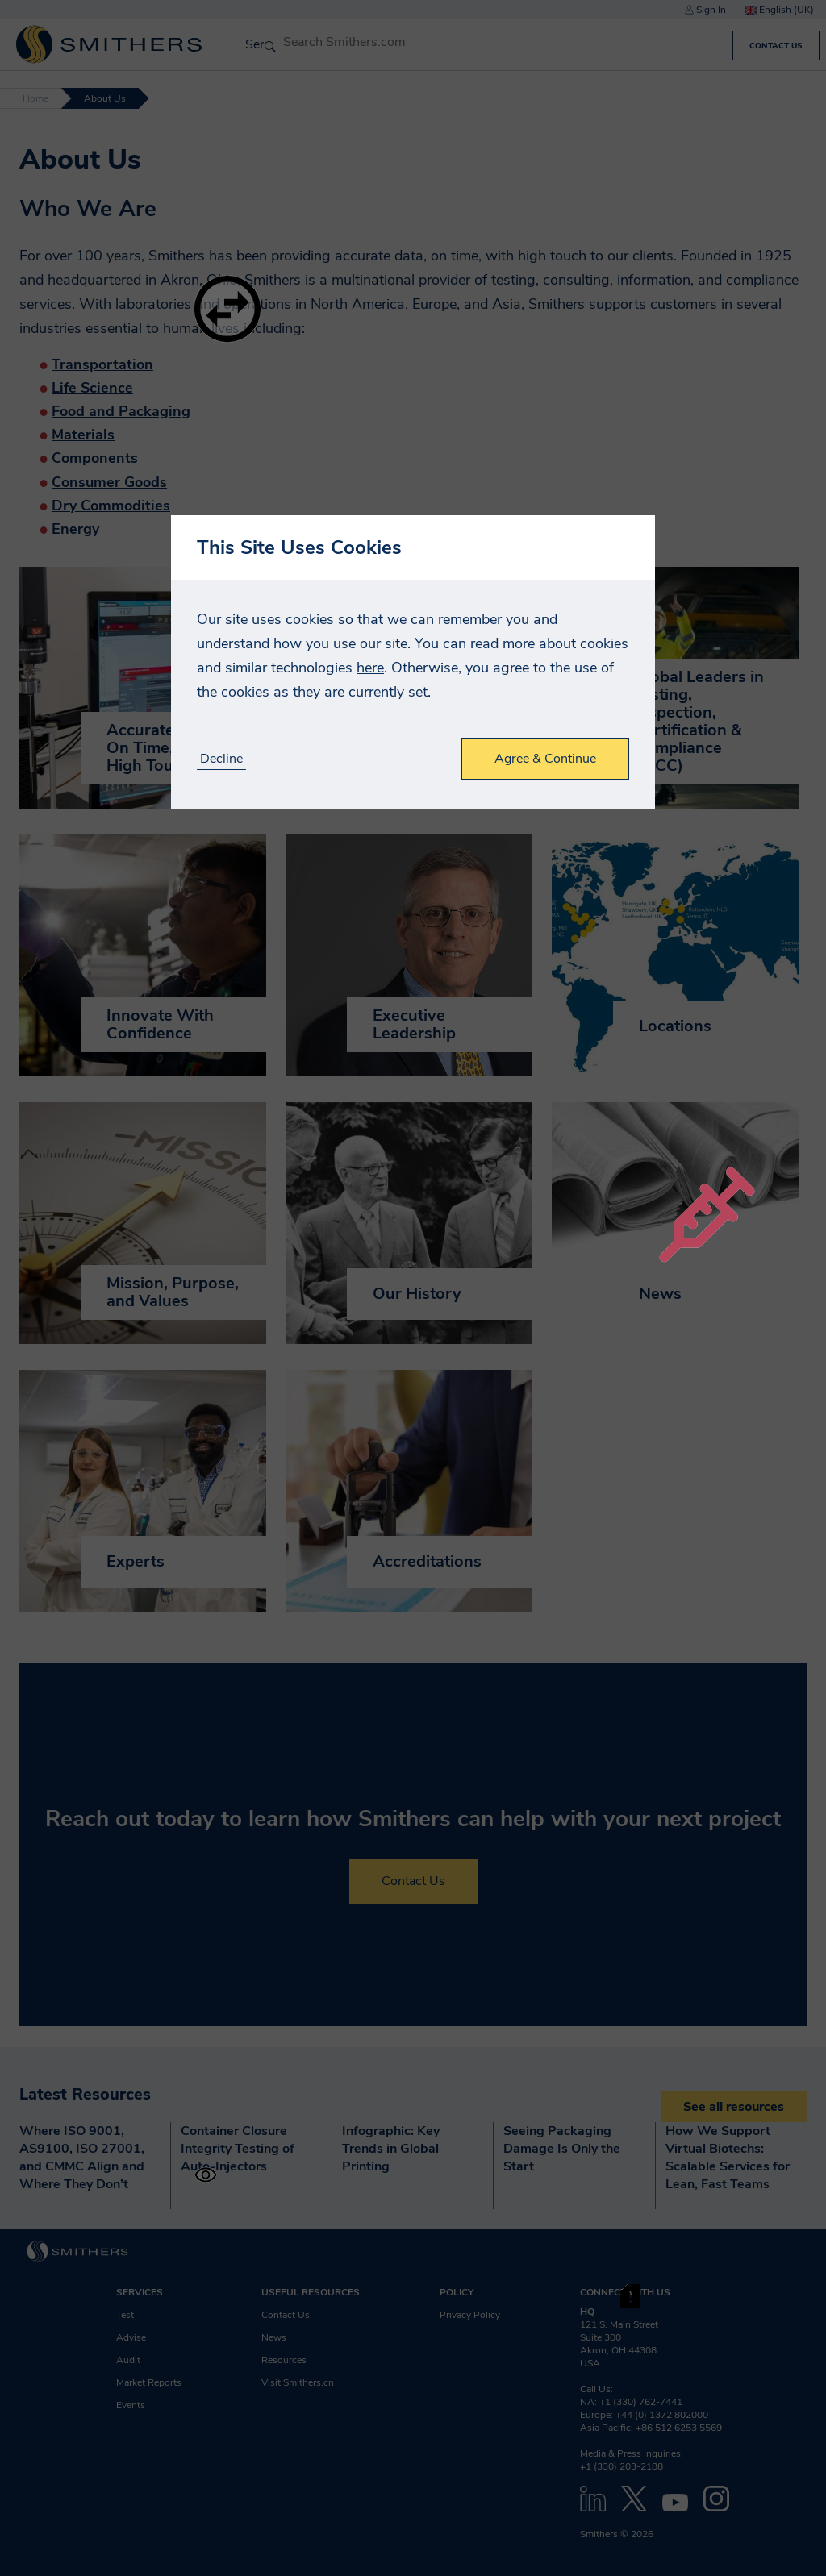  Describe the element at coordinates (227, 309) in the screenshot. I see `swap or exchange items horizontally` at that location.